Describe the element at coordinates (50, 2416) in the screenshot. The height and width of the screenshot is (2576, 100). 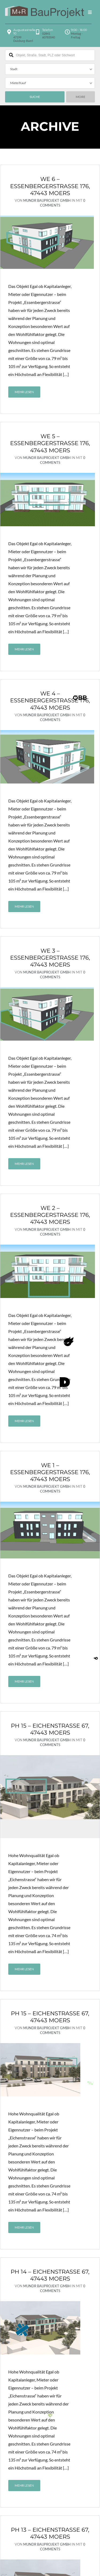
I see `open Google Fit app` at that location.